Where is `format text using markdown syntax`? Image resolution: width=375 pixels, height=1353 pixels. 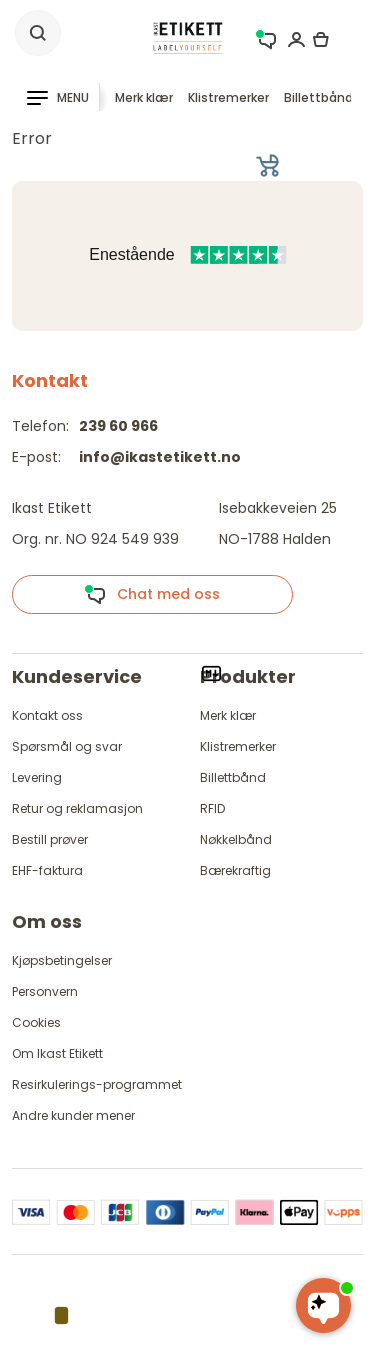 format text using markdown syntax is located at coordinates (211, 673).